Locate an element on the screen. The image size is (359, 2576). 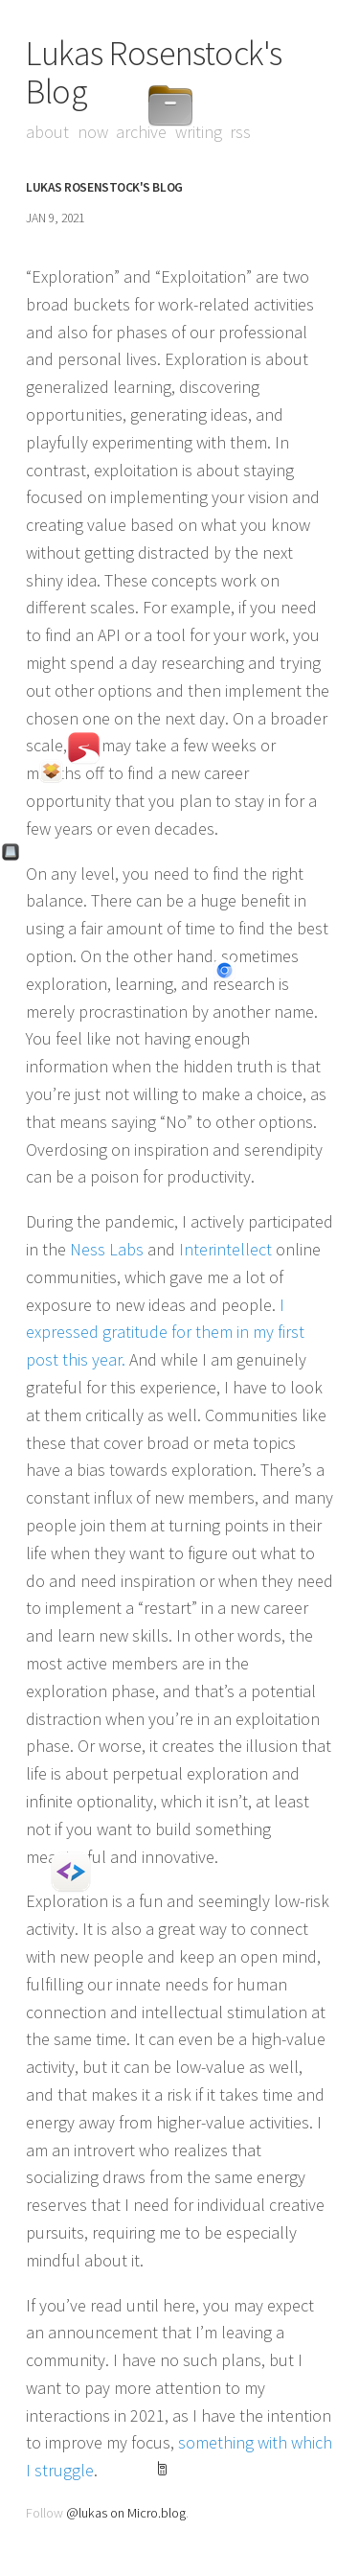
access removable media or external drive is located at coordinates (11, 852).